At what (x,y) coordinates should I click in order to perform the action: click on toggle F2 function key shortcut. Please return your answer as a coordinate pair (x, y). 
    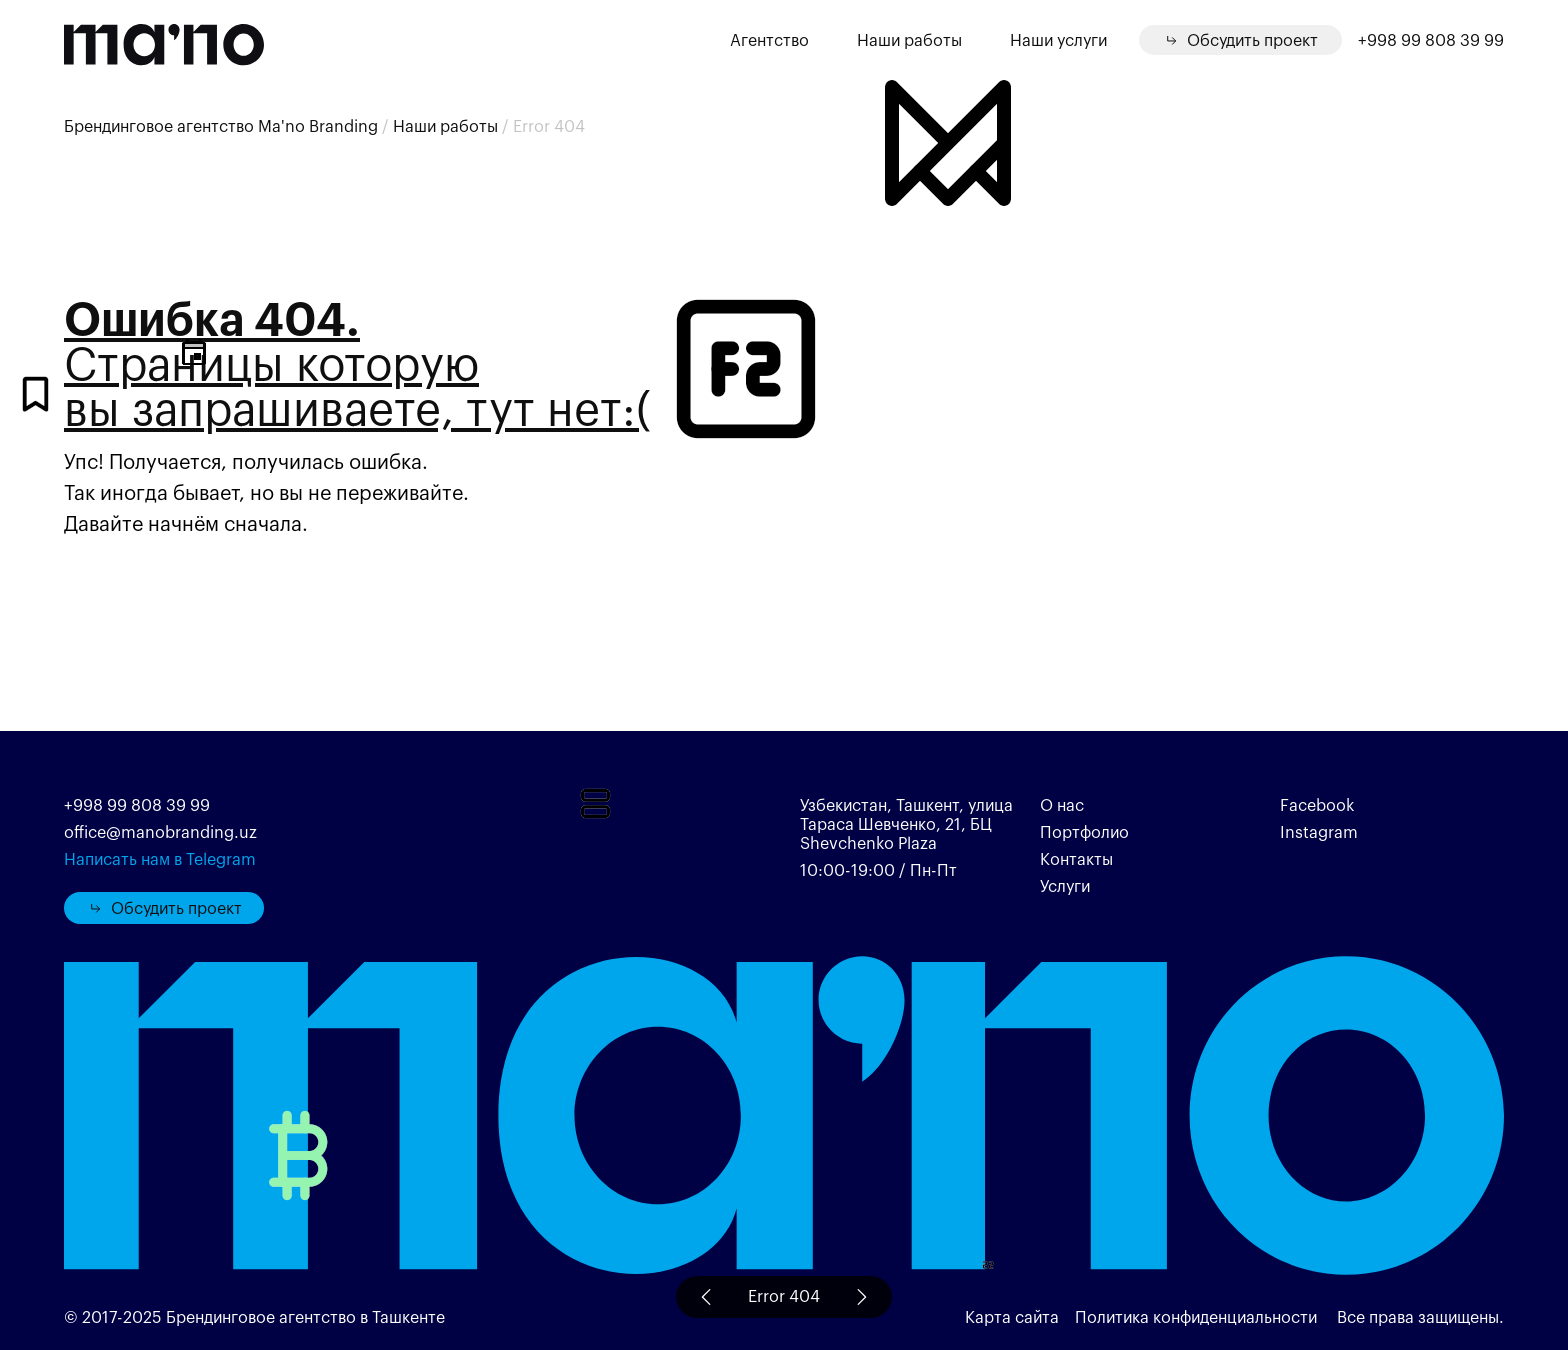
    Looking at the image, I should click on (746, 369).